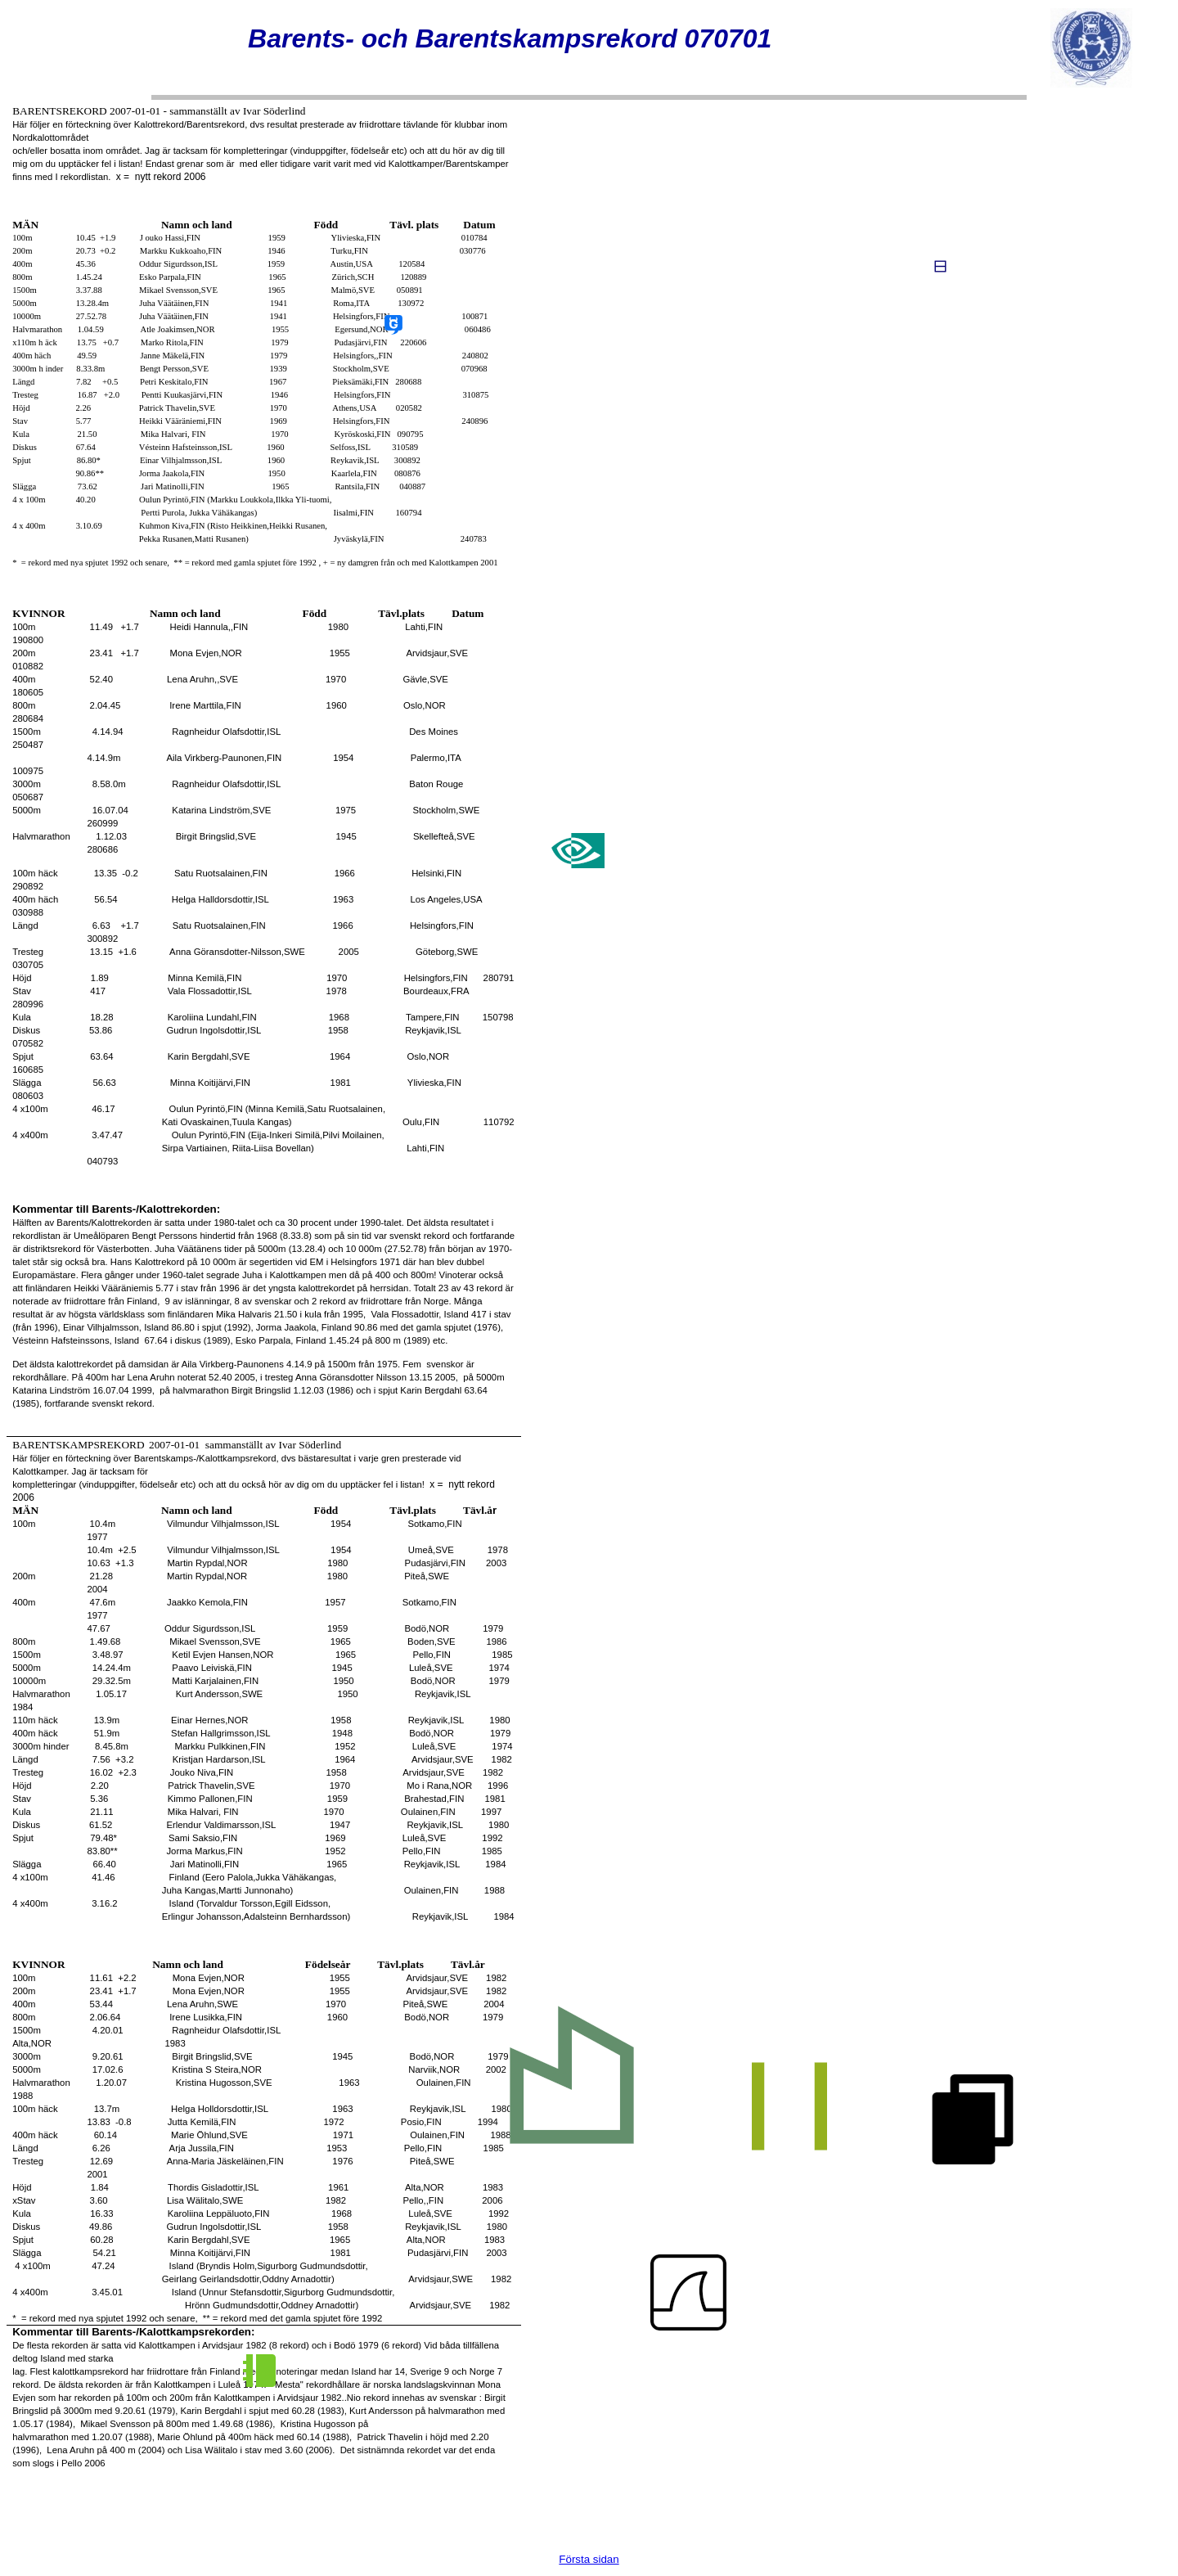 The image size is (1178, 2576). Describe the element at coordinates (940, 266) in the screenshot. I see `switch to horizontal row layout` at that location.